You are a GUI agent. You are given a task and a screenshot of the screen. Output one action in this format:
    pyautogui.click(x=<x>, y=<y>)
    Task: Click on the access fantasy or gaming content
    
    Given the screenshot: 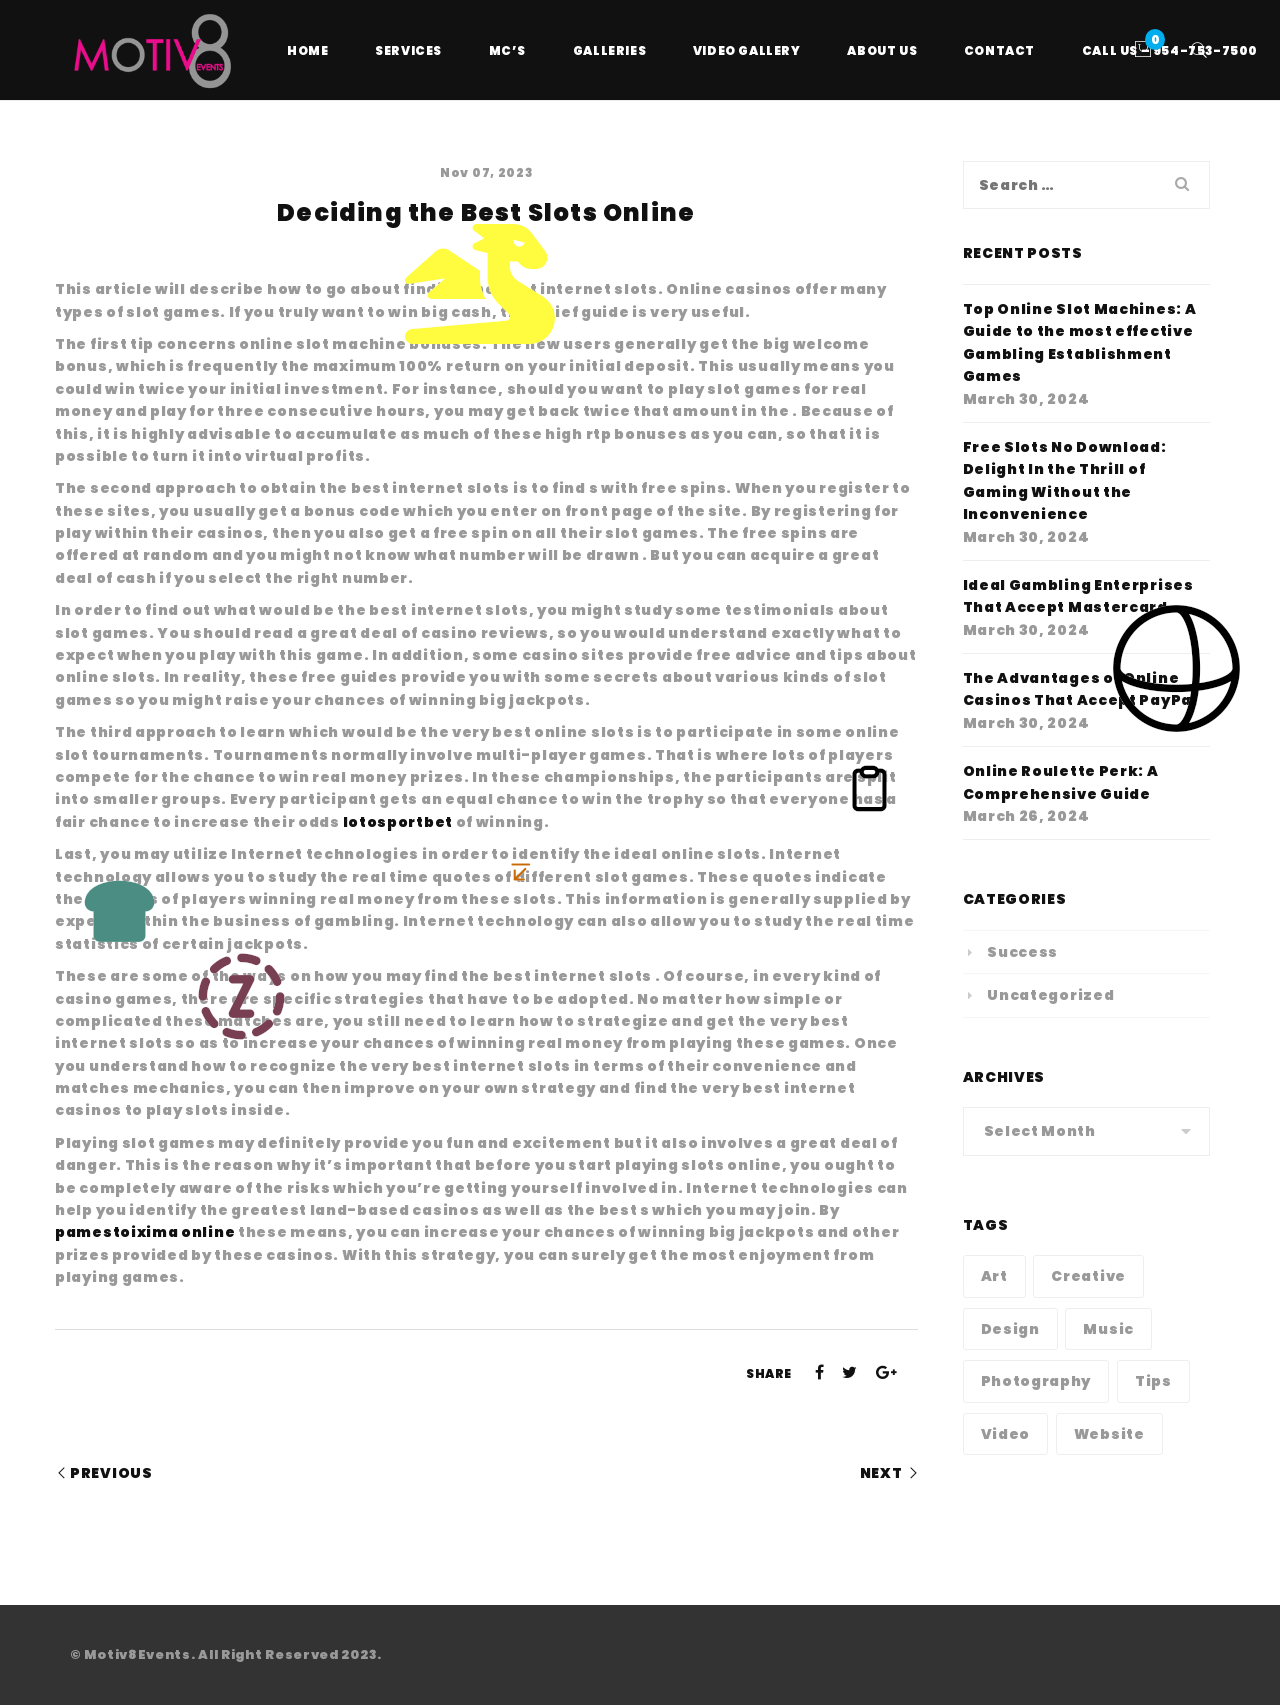 What is the action you would take?
    pyautogui.click(x=480, y=284)
    